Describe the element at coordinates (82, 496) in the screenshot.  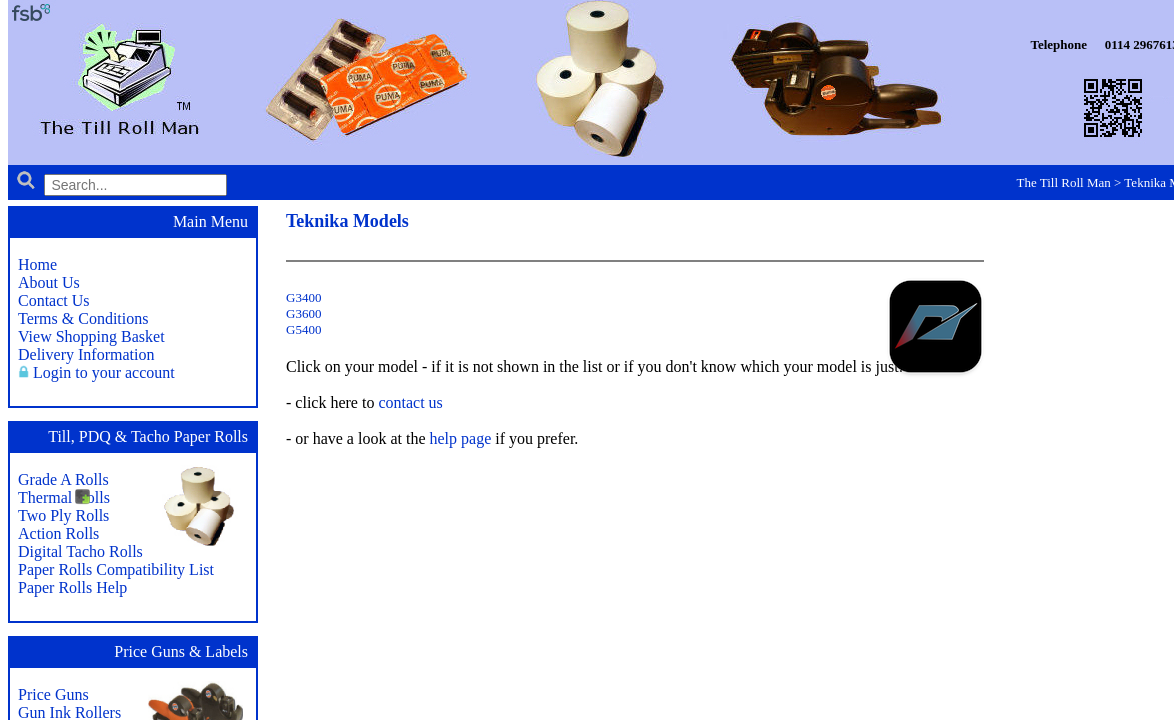
I see `manage gnome shell extensions` at that location.